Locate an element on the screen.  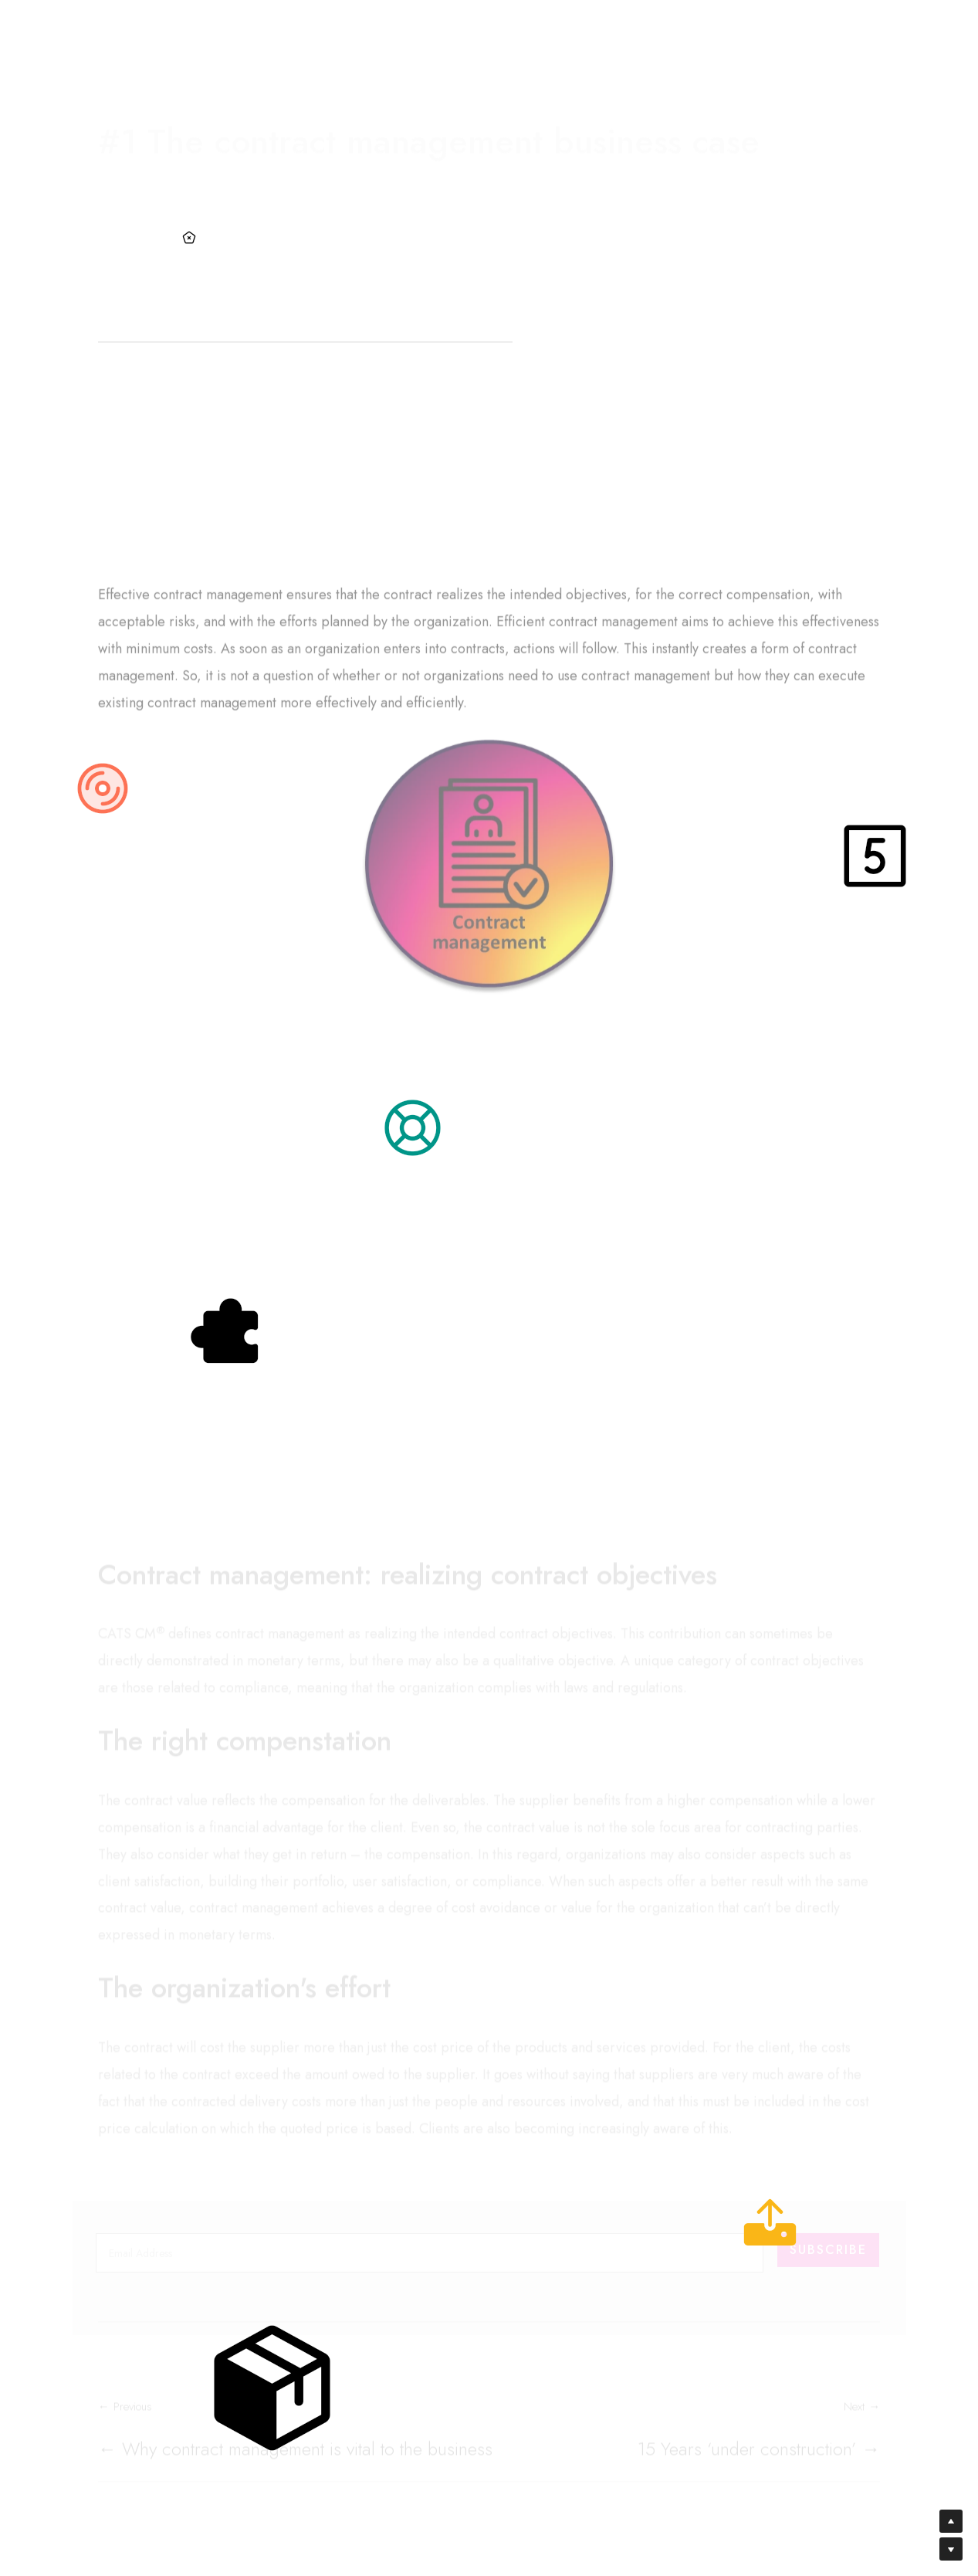
access help or support center is located at coordinates (412, 1127).